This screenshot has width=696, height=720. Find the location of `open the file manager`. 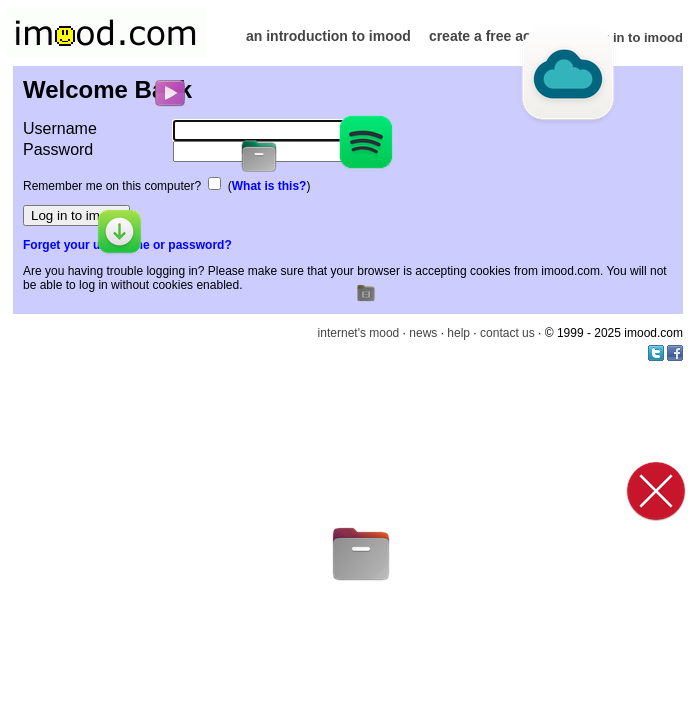

open the file manager is located at coordinates (259, 156).